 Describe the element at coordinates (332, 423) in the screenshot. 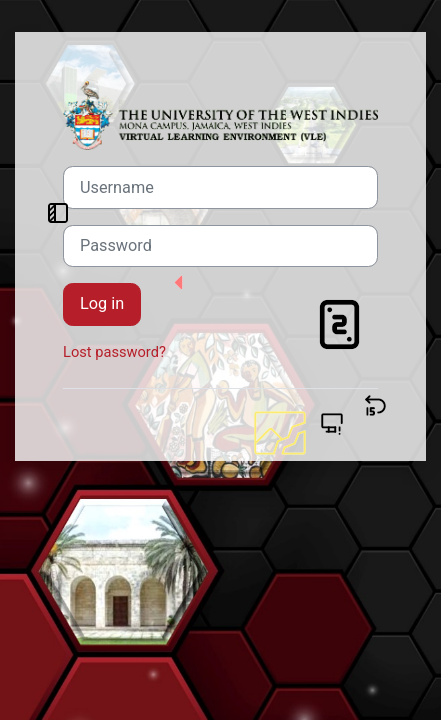

I see `indicates a desktop device error or warning` at that location.